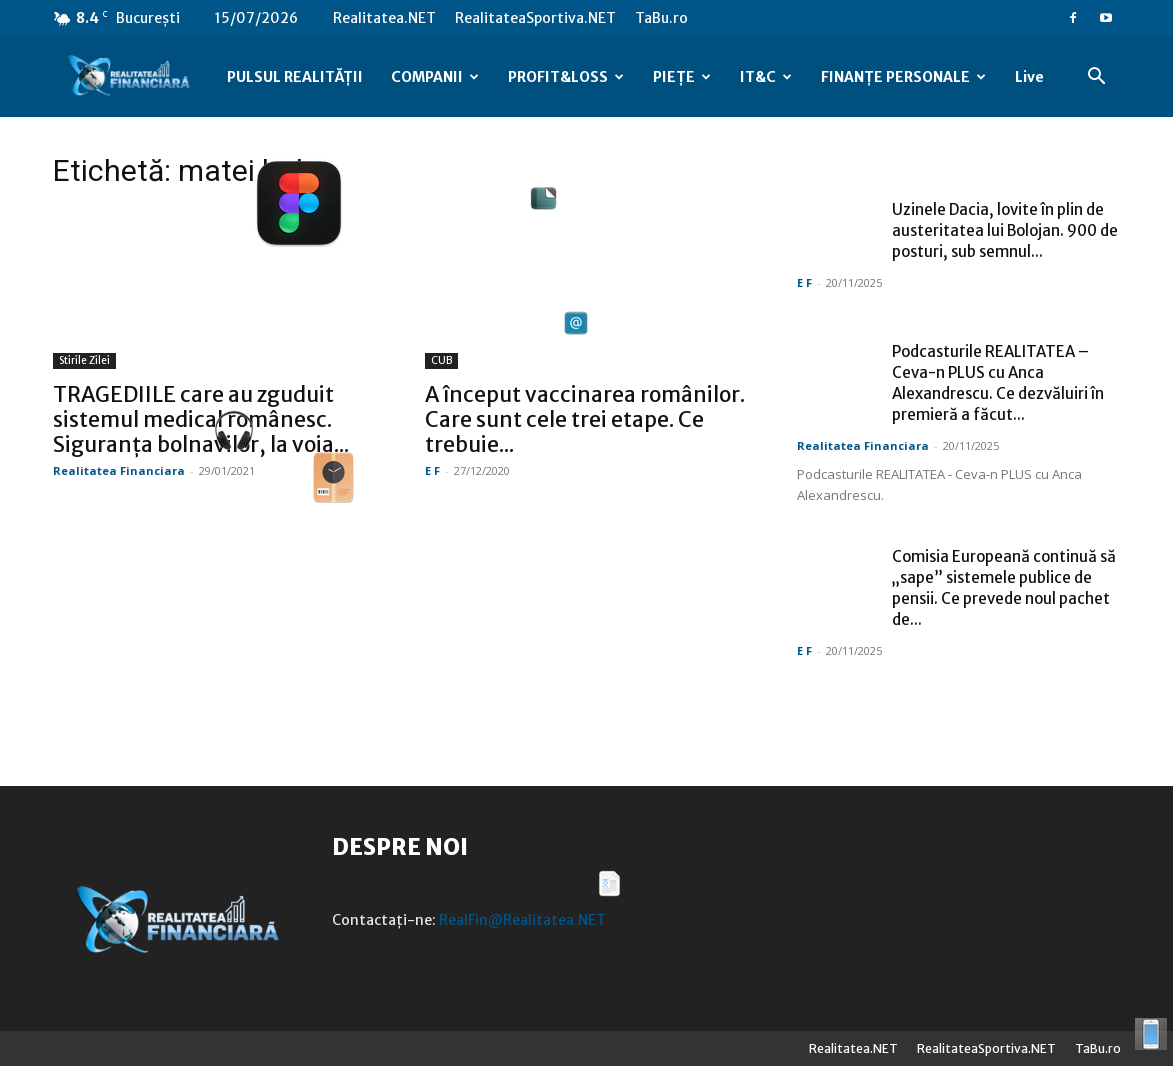 The width and height of the screenshot is (1173, 1066). Describe the element at coordinates (234, 431) in the screenshot. I see `connect bluetooth headphones` at that location.